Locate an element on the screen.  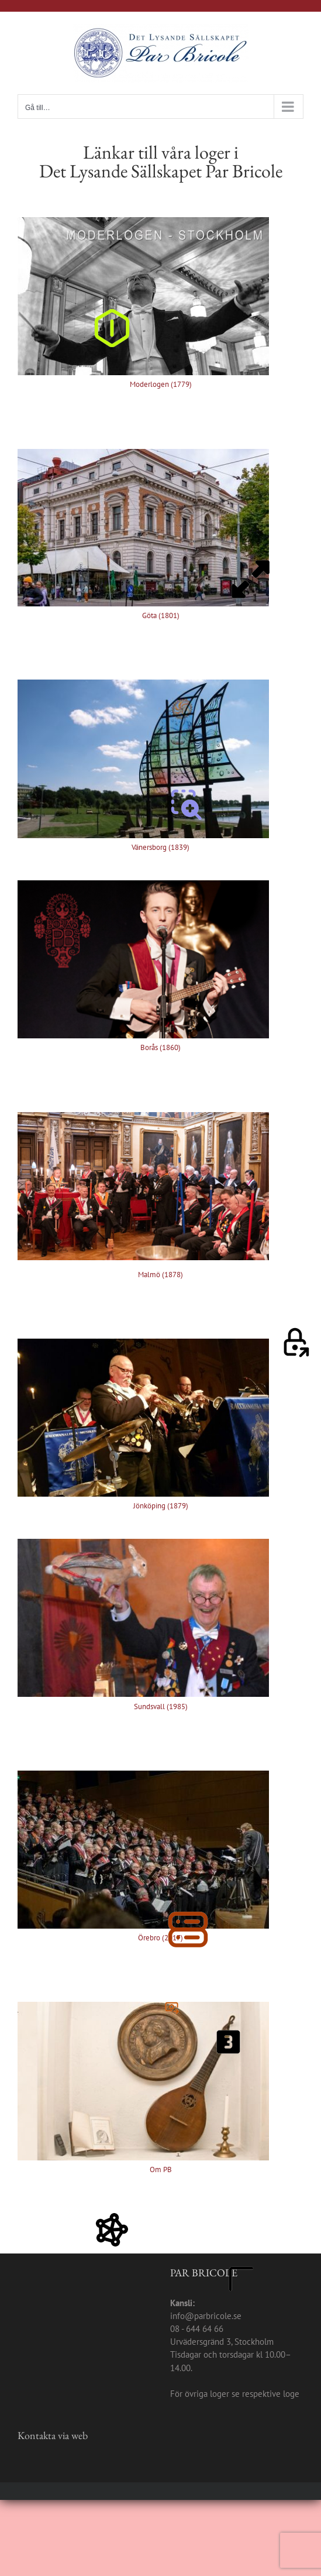
access information or details is located at coordinates (112, 328).